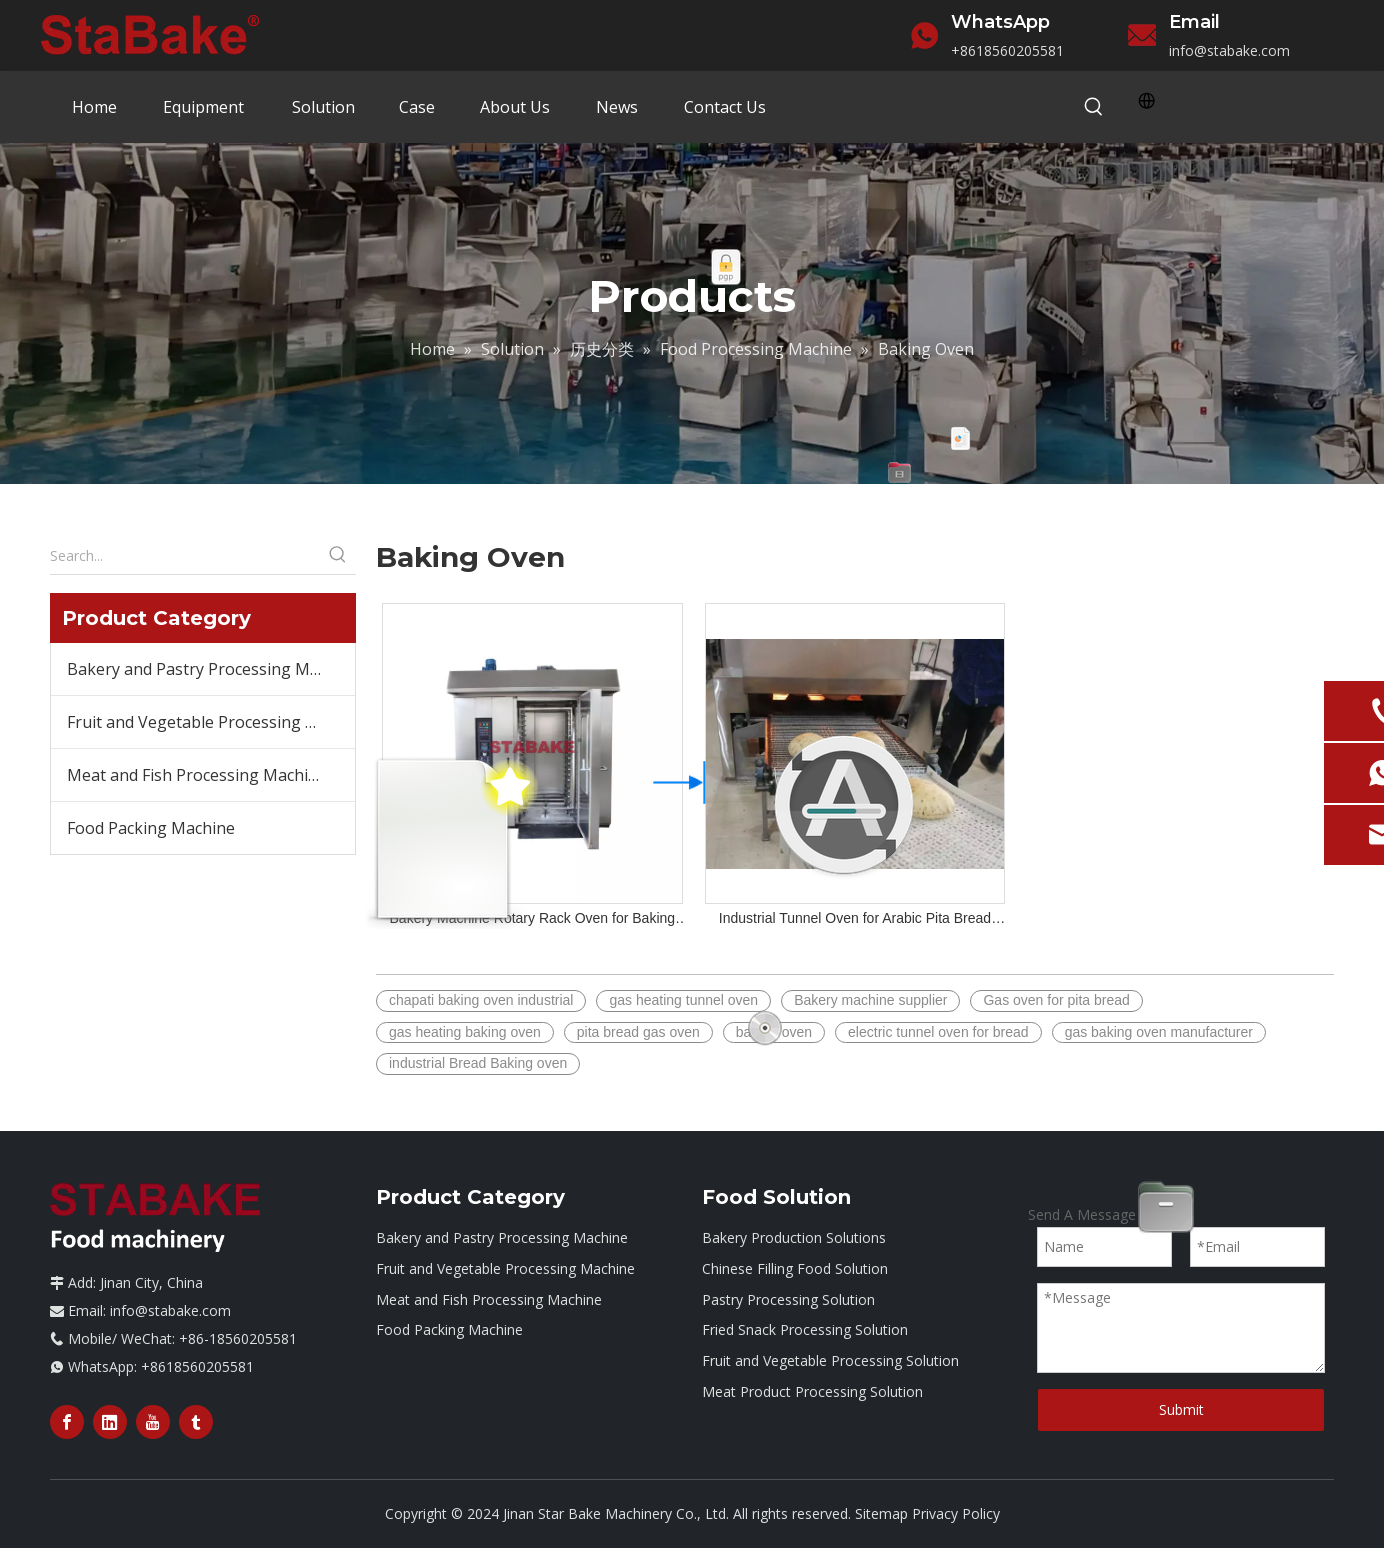  Describe the element at coordinates (899, 472) in the screenshot. I see `open your videos folder` at that location.